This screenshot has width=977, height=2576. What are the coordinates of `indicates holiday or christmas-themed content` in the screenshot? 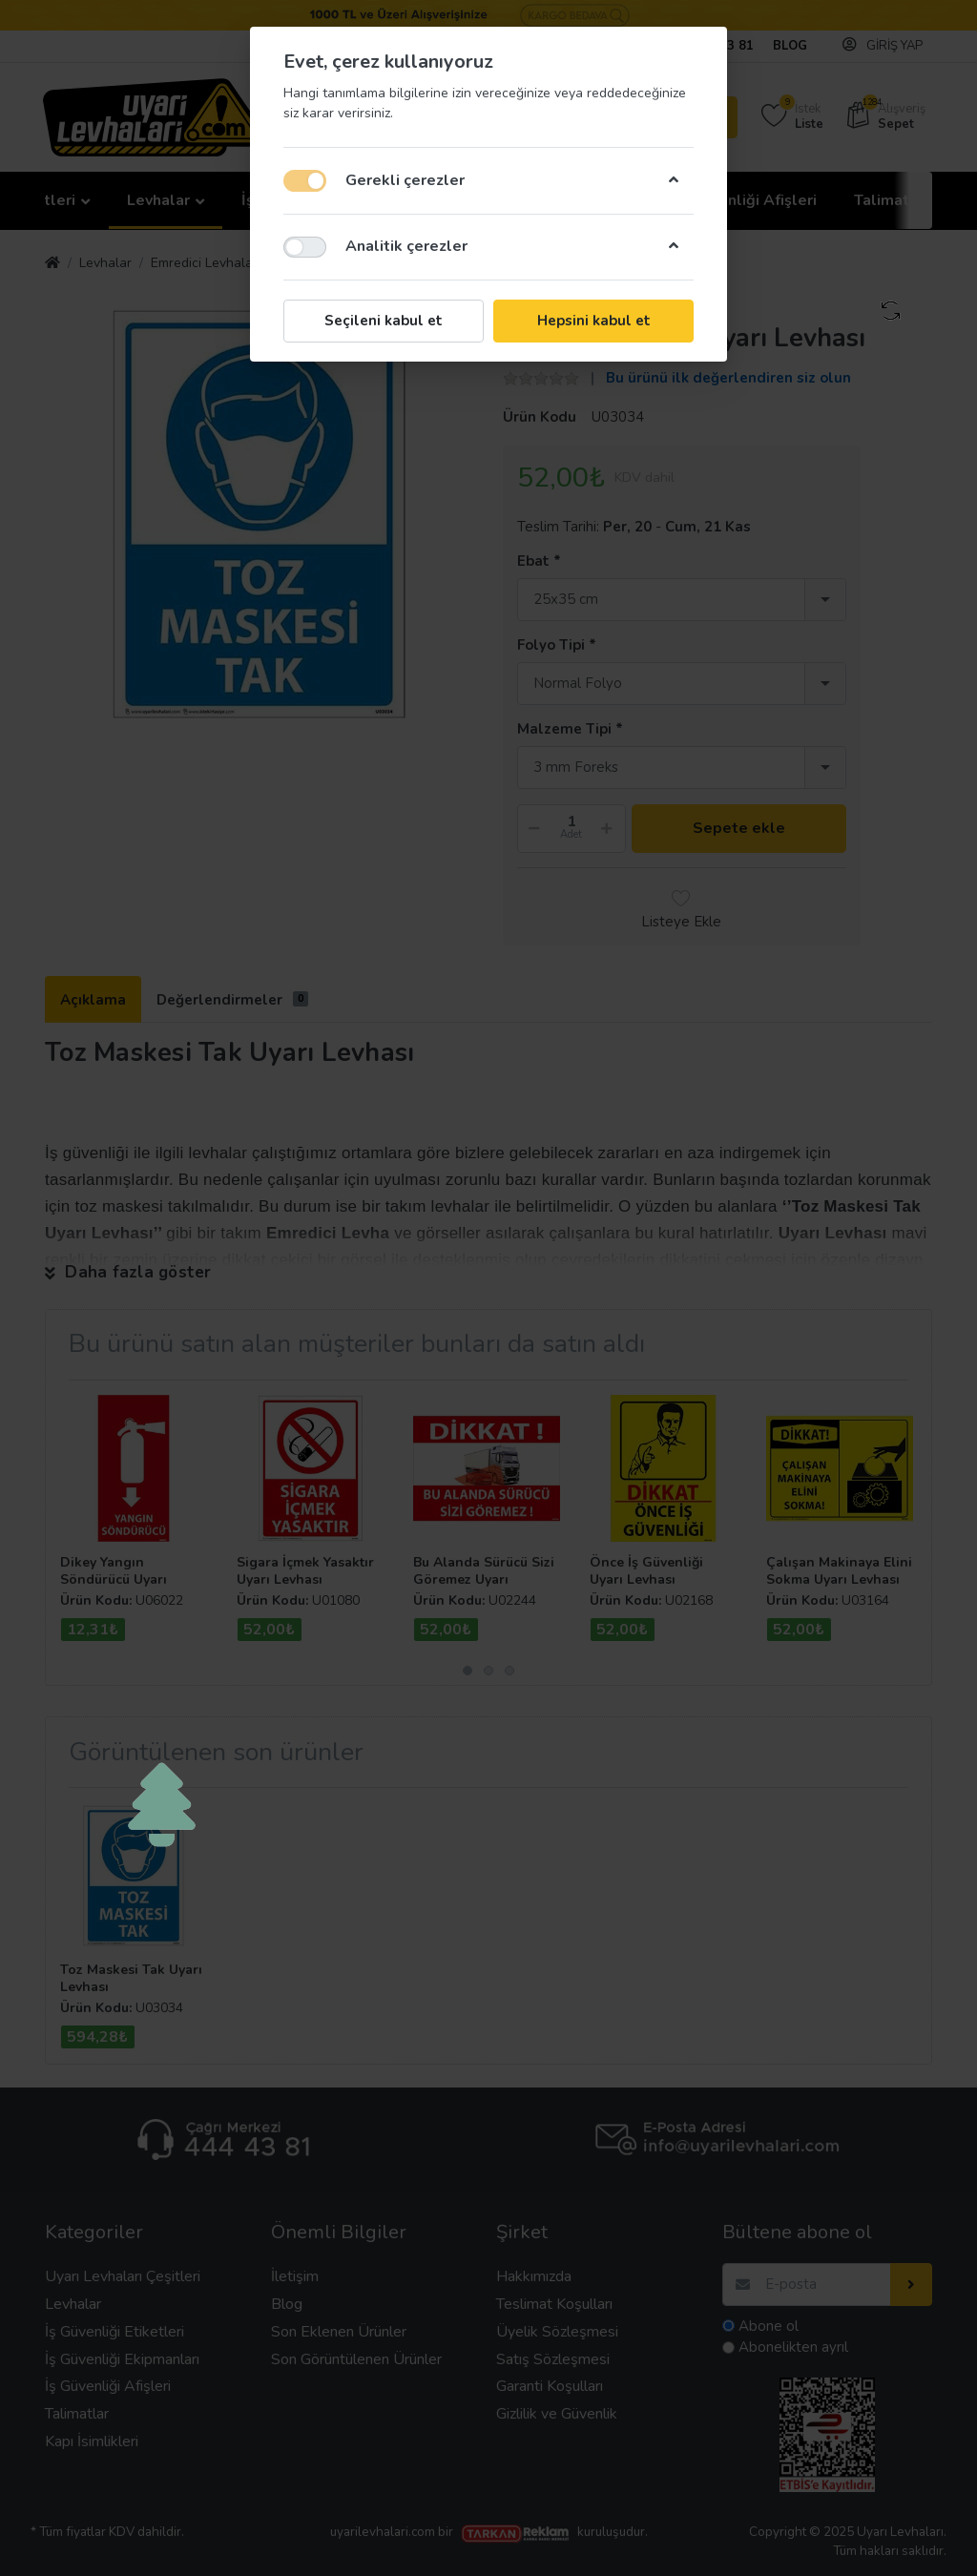 It's located at (161, 1804).